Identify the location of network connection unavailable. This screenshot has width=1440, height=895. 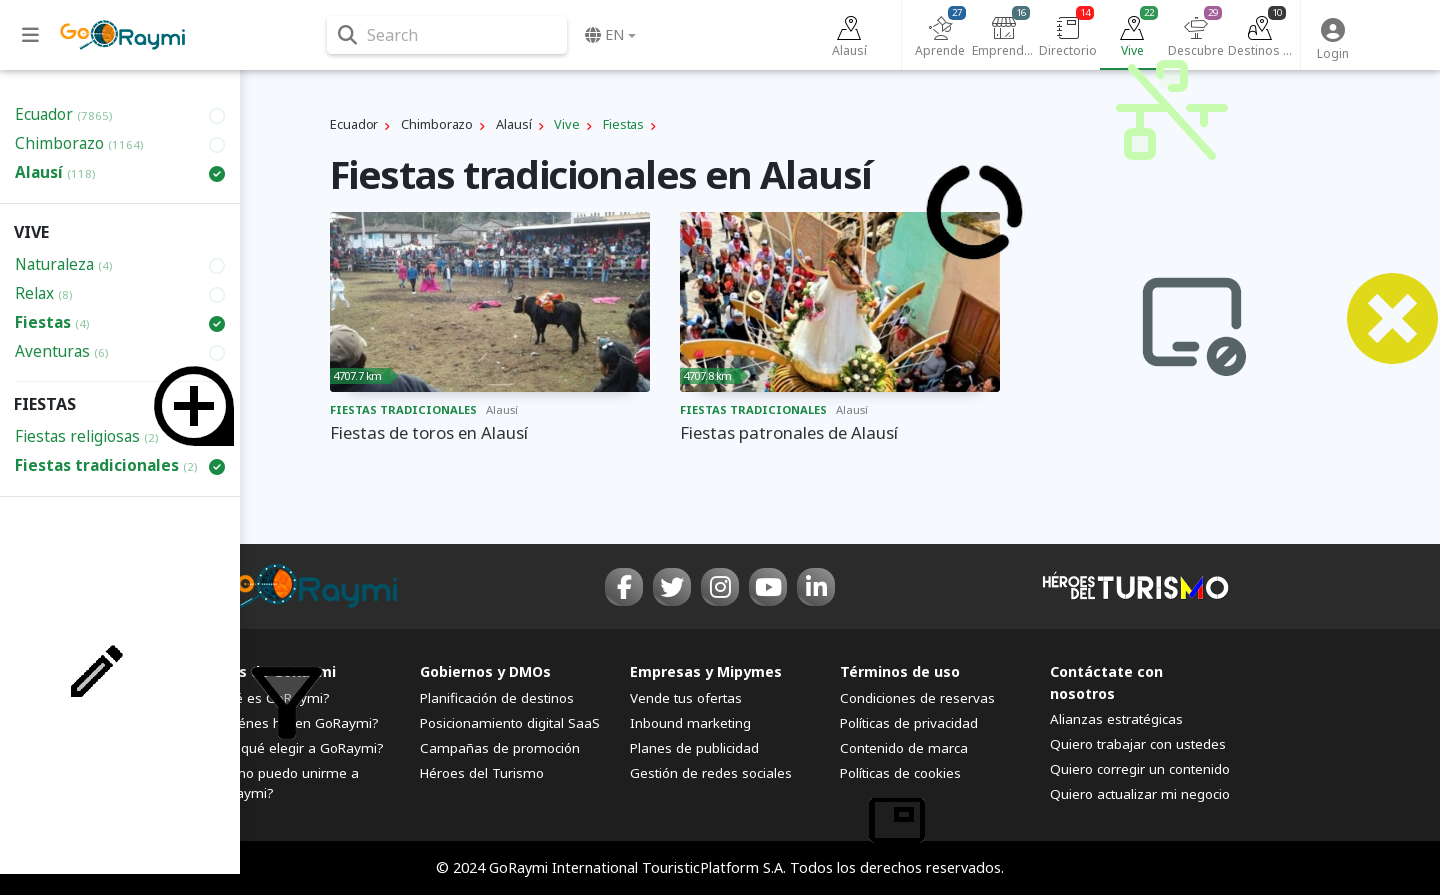
(1172, 112).